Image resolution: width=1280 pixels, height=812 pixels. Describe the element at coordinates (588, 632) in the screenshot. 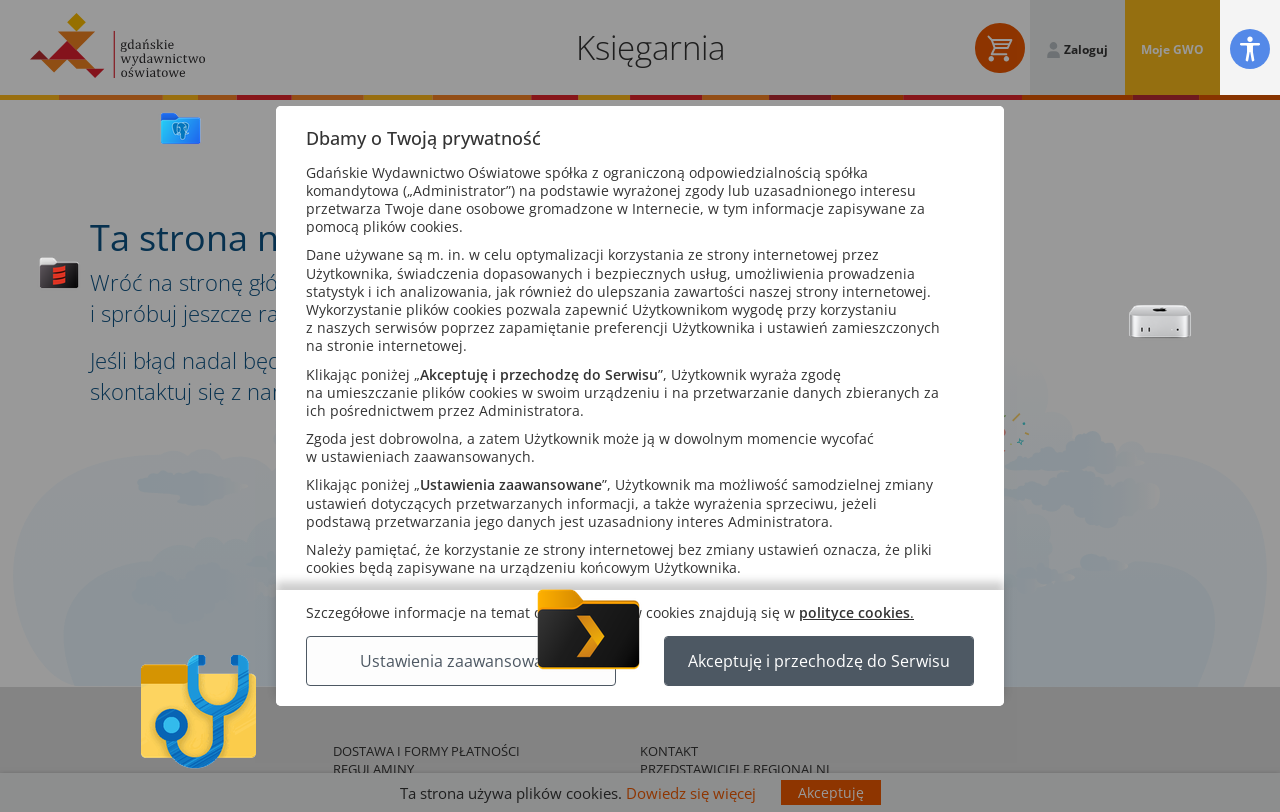

I see `open plex media server files` at that location.